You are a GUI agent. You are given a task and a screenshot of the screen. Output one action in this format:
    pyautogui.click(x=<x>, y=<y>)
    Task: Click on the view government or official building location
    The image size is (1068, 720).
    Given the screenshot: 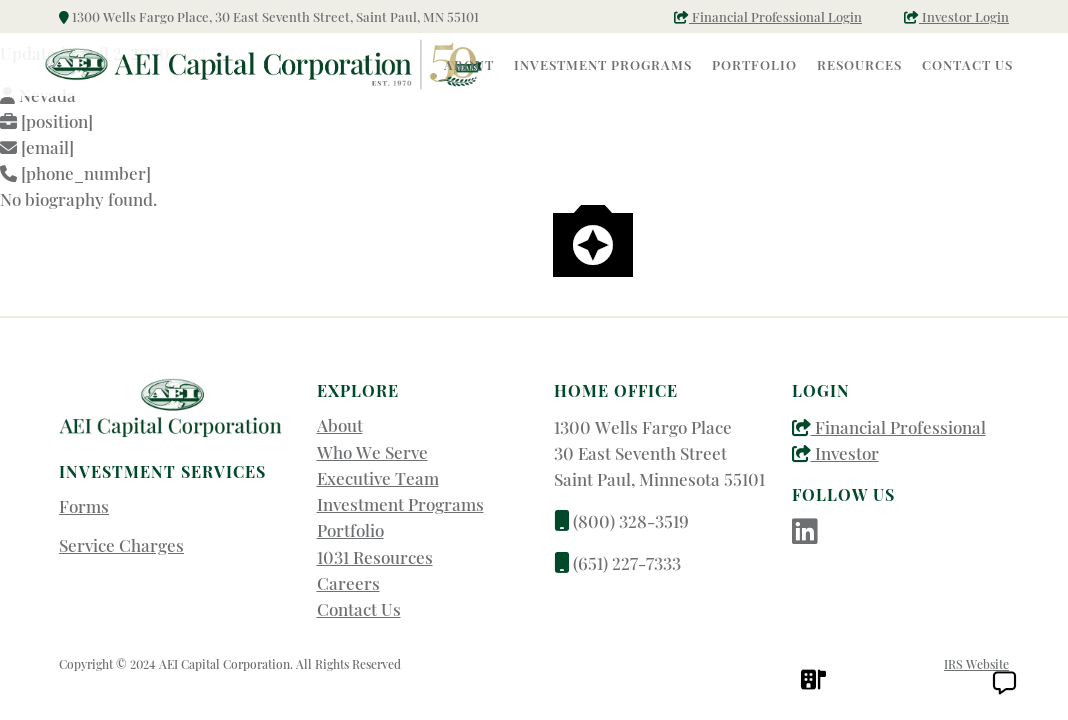 What is the action you would take?
    pyautogui.click(x=813, y=679)
    